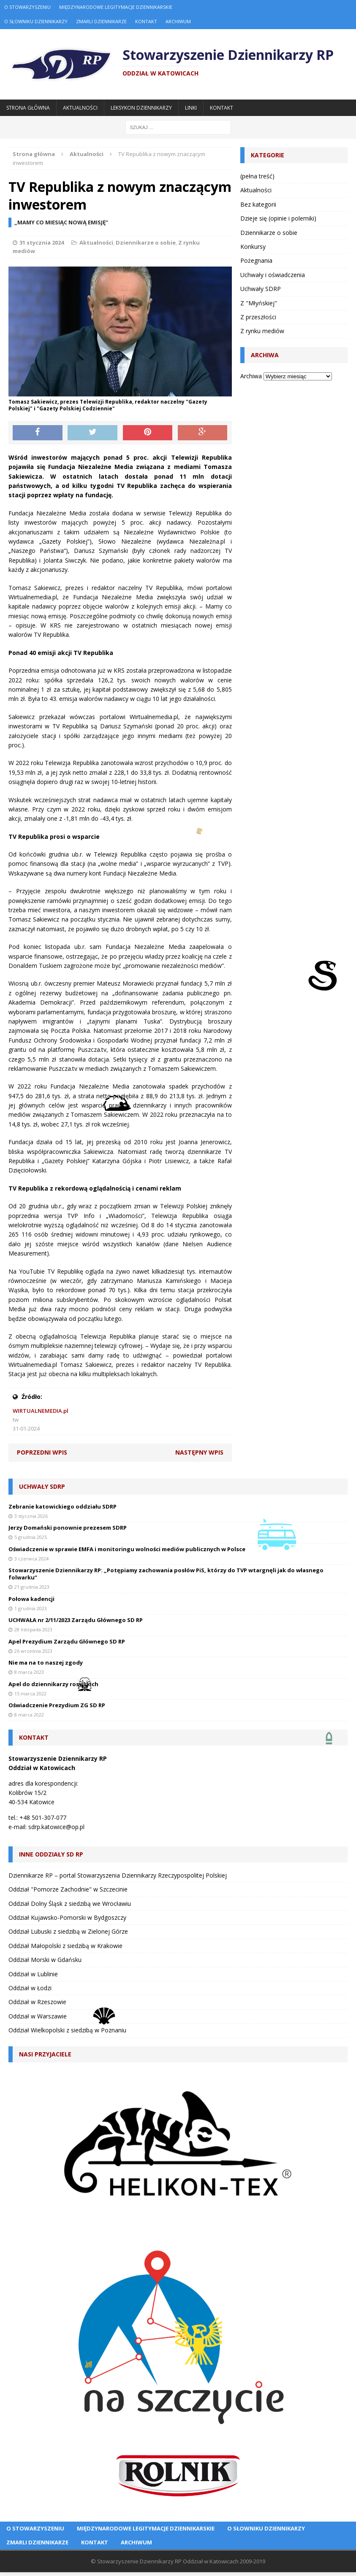  I want to click on browse surf or beach-related activities, so click(277, 1533).